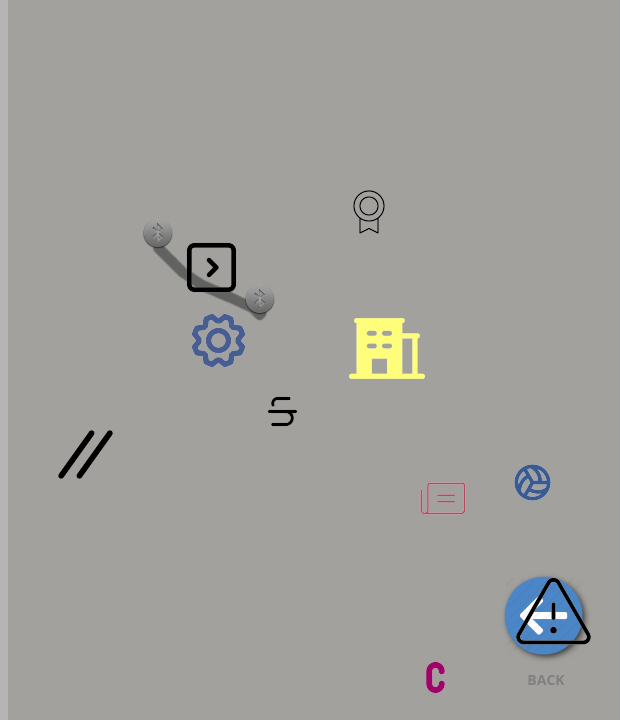 Image resolution: width=620 pixels, height=720 pixels. Describe the element at coordinates (435, 677) in the screenshot. I see `indicates a "C" grade or rating` at that location.